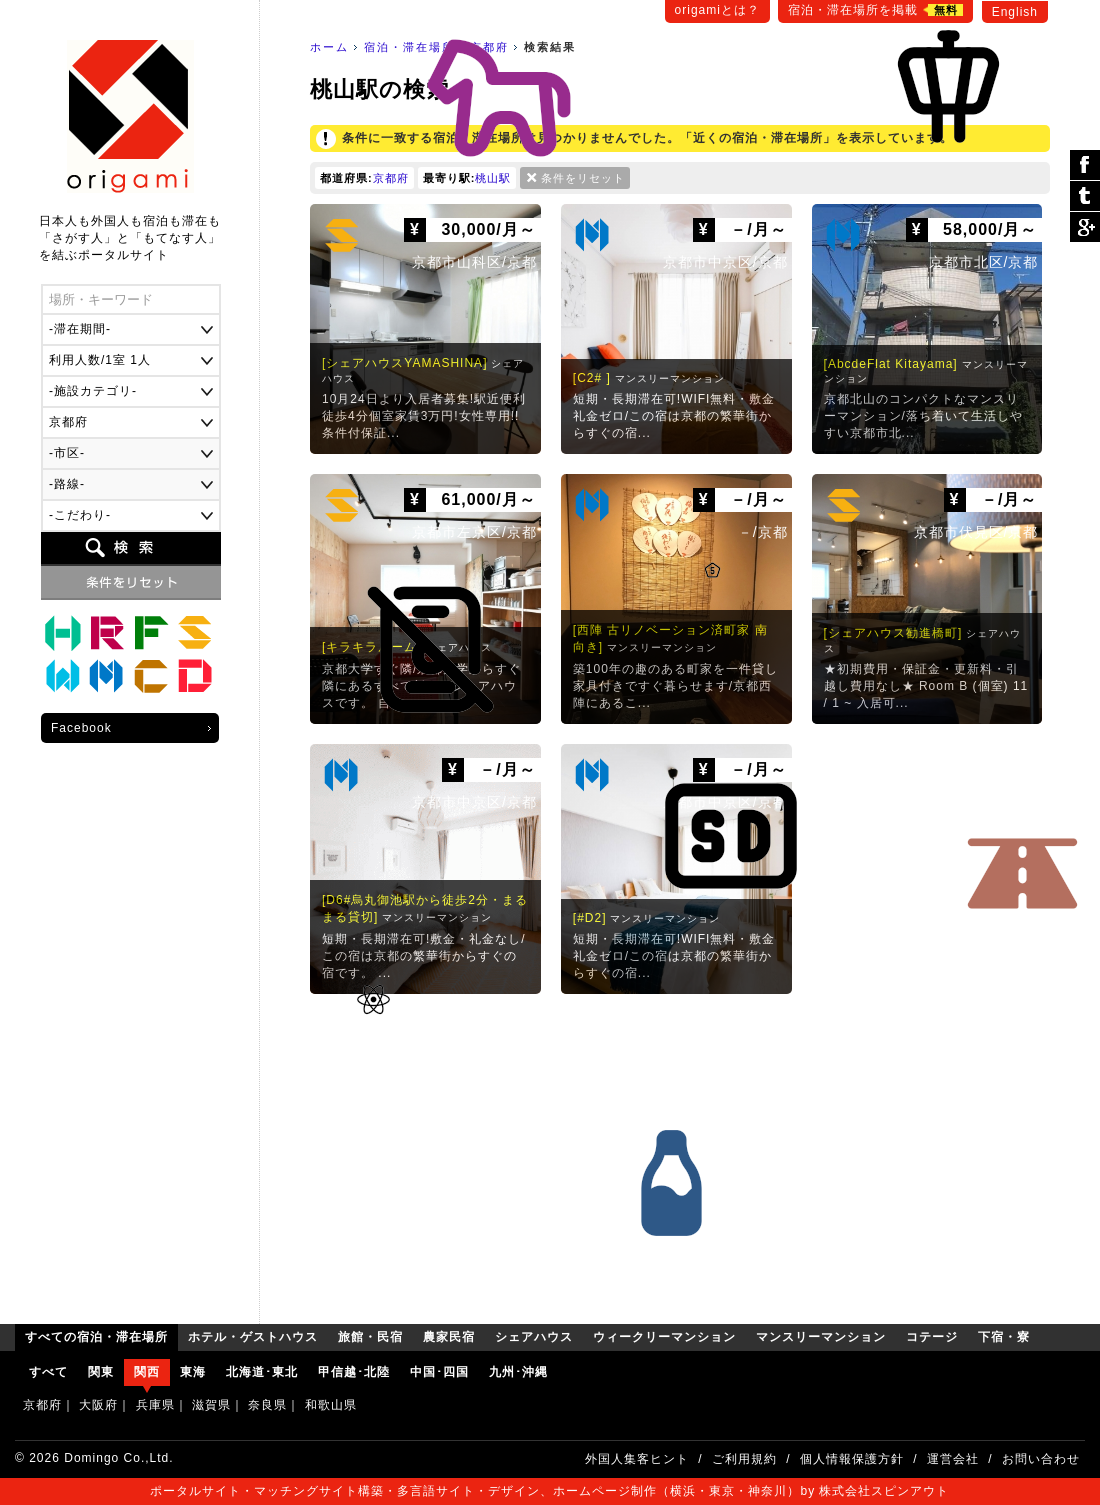 This screenshot has width=1100, height=1505. Describe the element at coordinates (671, 1185) in the screenshot. I see `view beverage or drink options` at that location.